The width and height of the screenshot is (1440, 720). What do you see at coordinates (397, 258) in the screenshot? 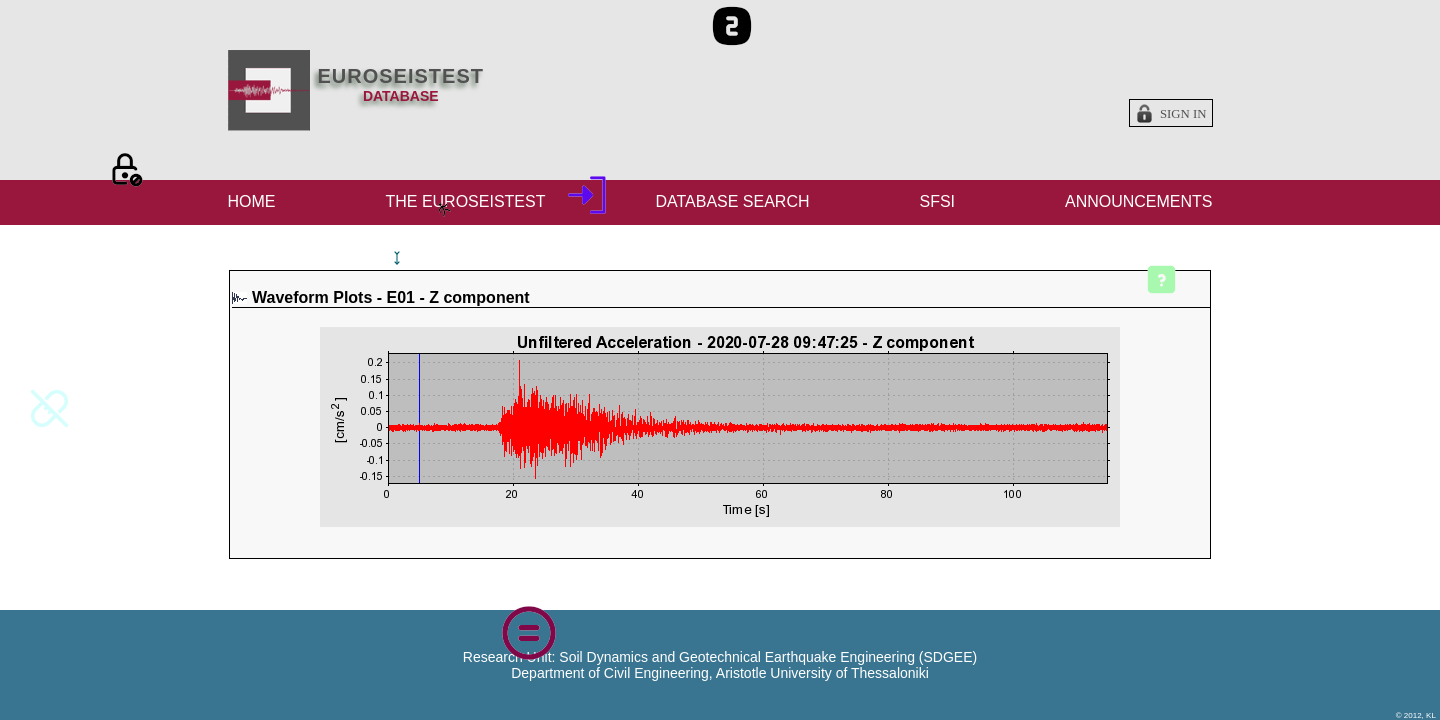
I see `scroll down to view more content` at bounding box center [397, 258].